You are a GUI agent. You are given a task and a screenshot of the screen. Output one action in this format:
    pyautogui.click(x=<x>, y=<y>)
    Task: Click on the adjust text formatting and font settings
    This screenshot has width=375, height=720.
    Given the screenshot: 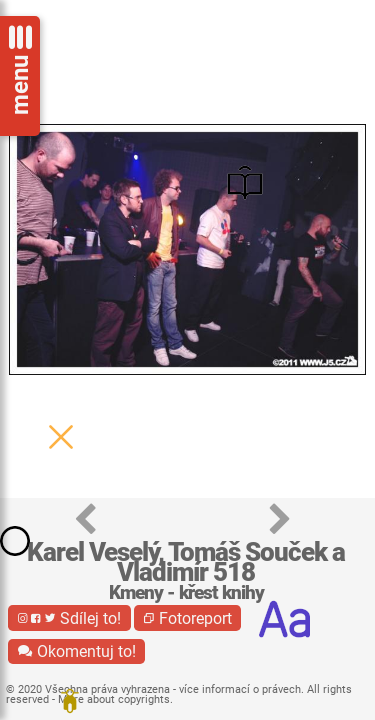 What is the action you would take?
    pyautogui.click(x=284, y=621)
    